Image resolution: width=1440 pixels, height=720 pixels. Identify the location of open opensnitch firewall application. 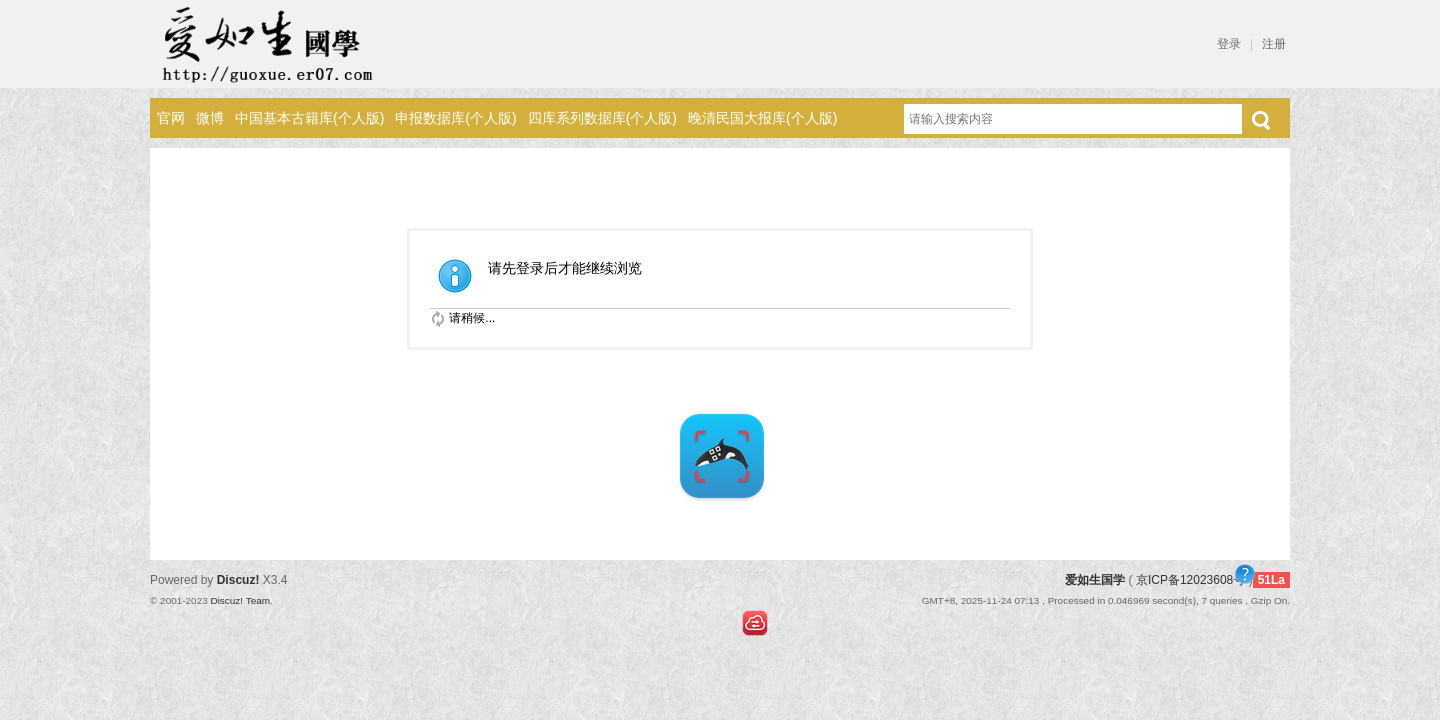
(755, 623).